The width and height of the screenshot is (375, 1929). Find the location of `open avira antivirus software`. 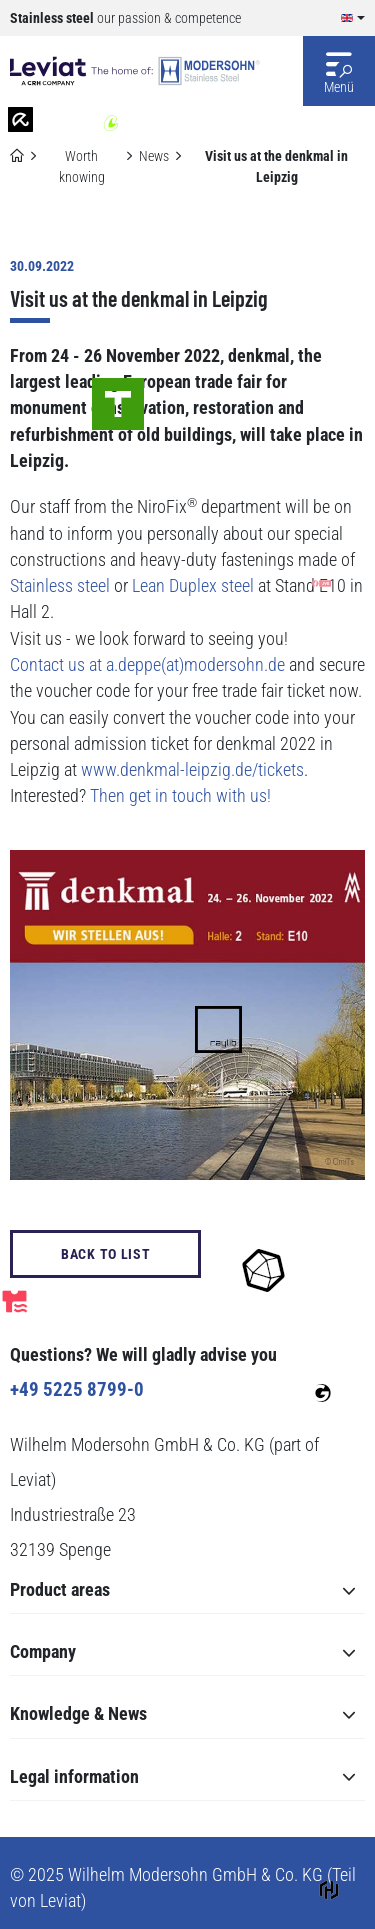

open avira antivirus software is located at coordinates (20, 119).